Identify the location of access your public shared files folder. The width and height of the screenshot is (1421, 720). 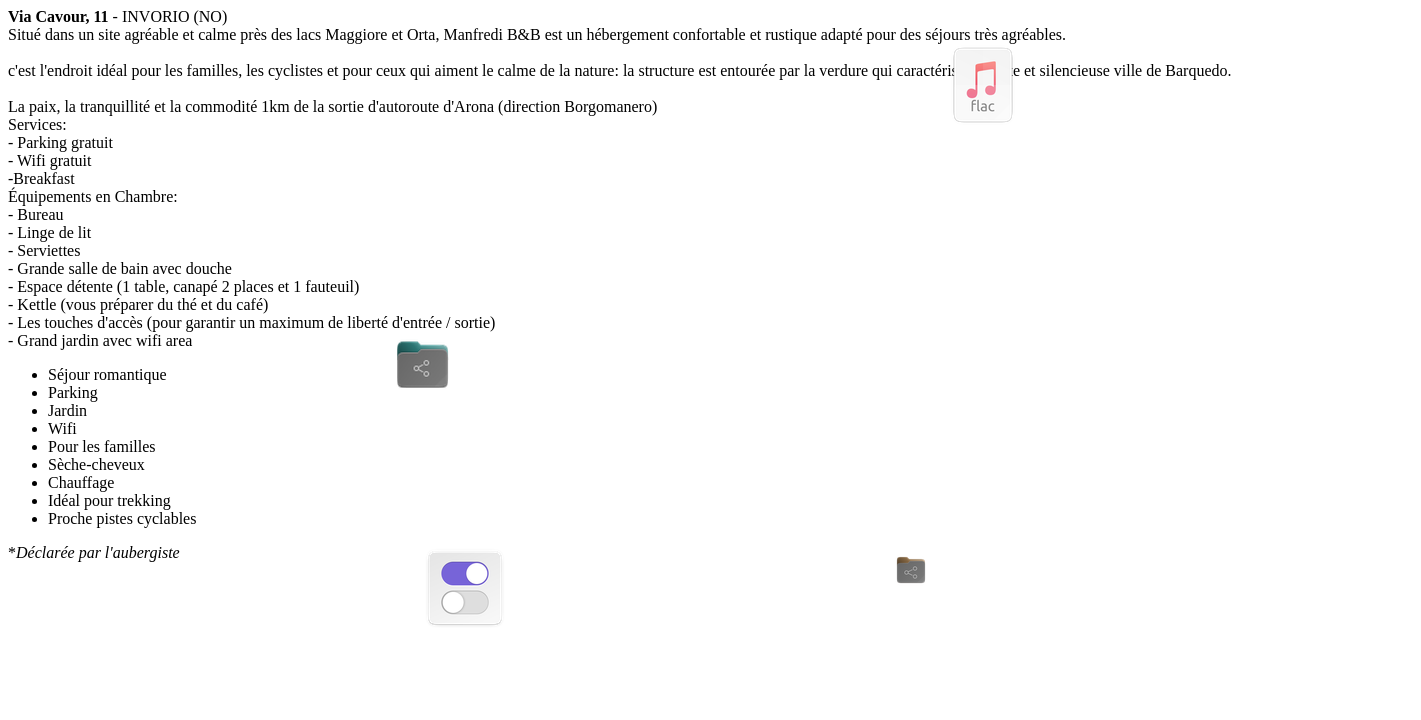
(911, 570).